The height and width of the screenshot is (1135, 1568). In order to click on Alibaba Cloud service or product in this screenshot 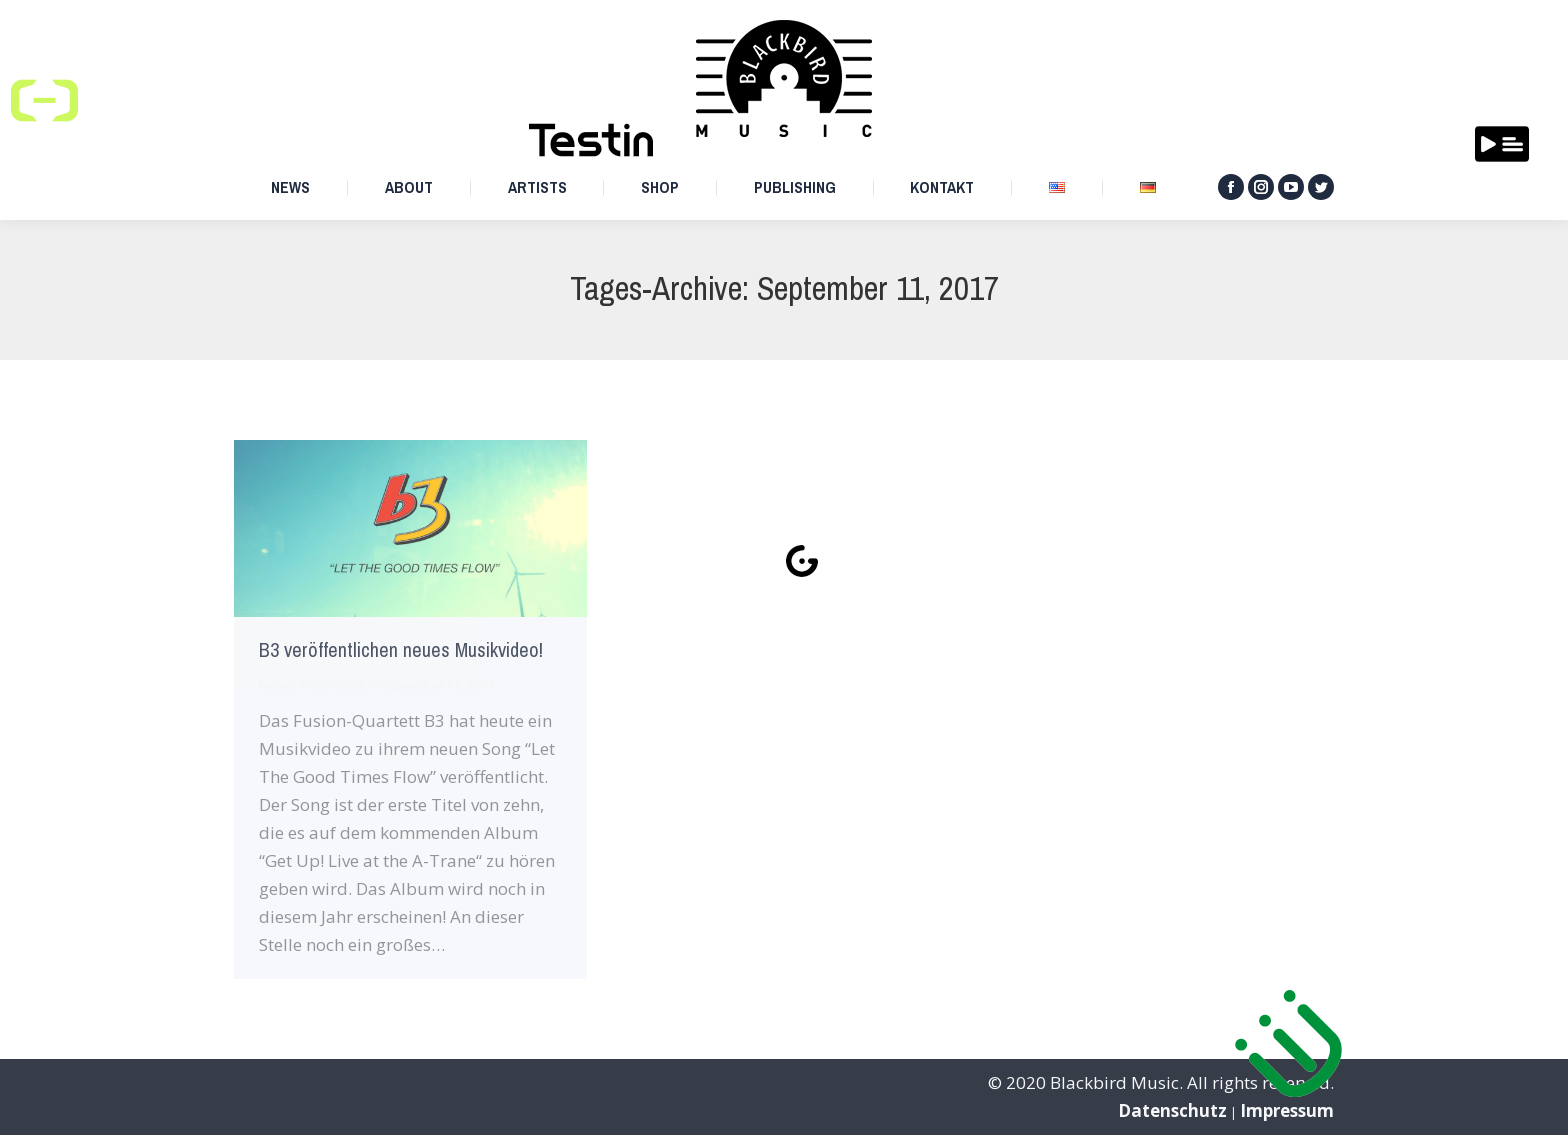, I will do `click(44, 100)`.